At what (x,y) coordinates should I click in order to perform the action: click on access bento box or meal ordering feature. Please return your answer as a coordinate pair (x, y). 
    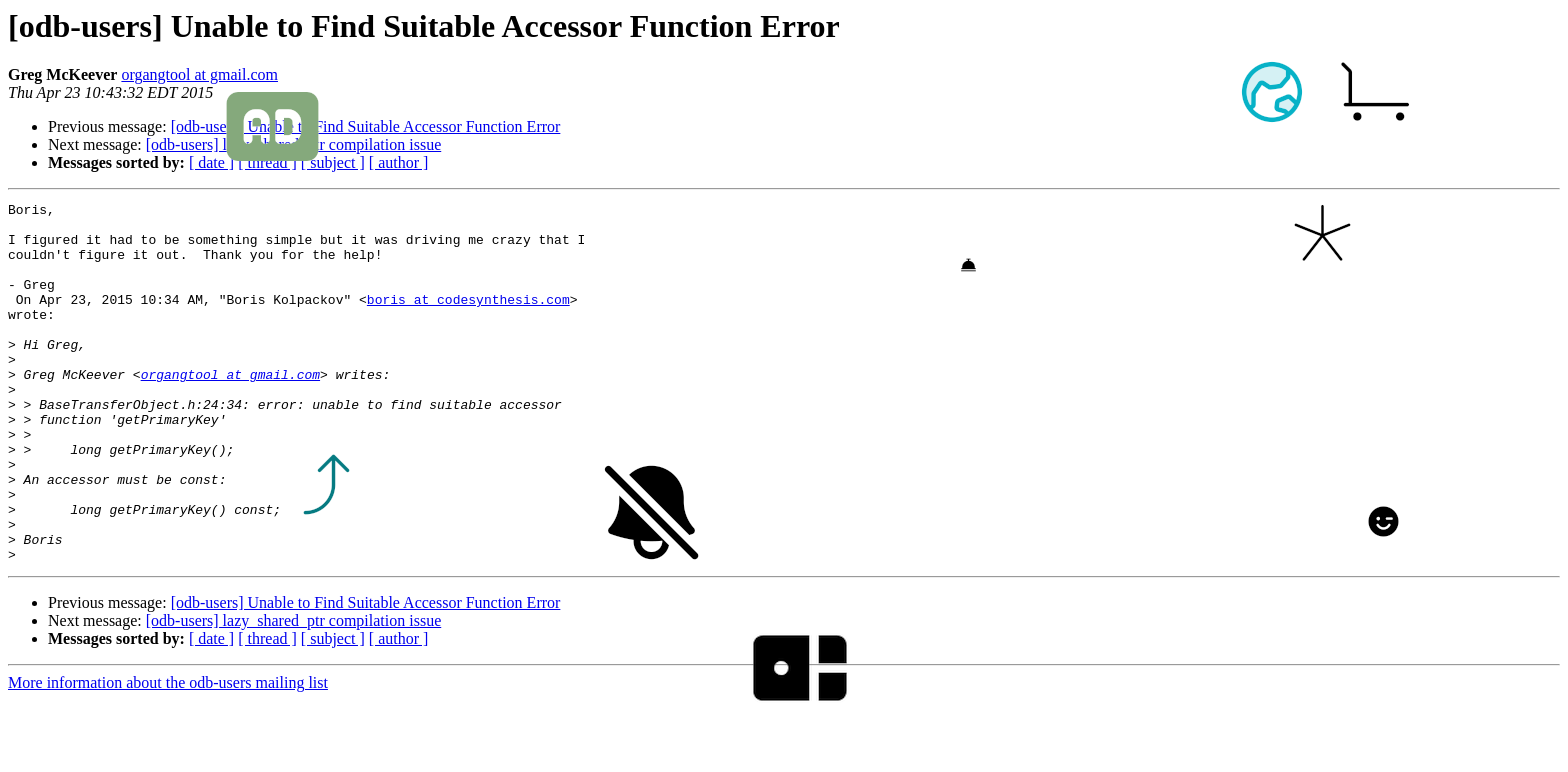
    Looking at the image, I should click on (800, 668).